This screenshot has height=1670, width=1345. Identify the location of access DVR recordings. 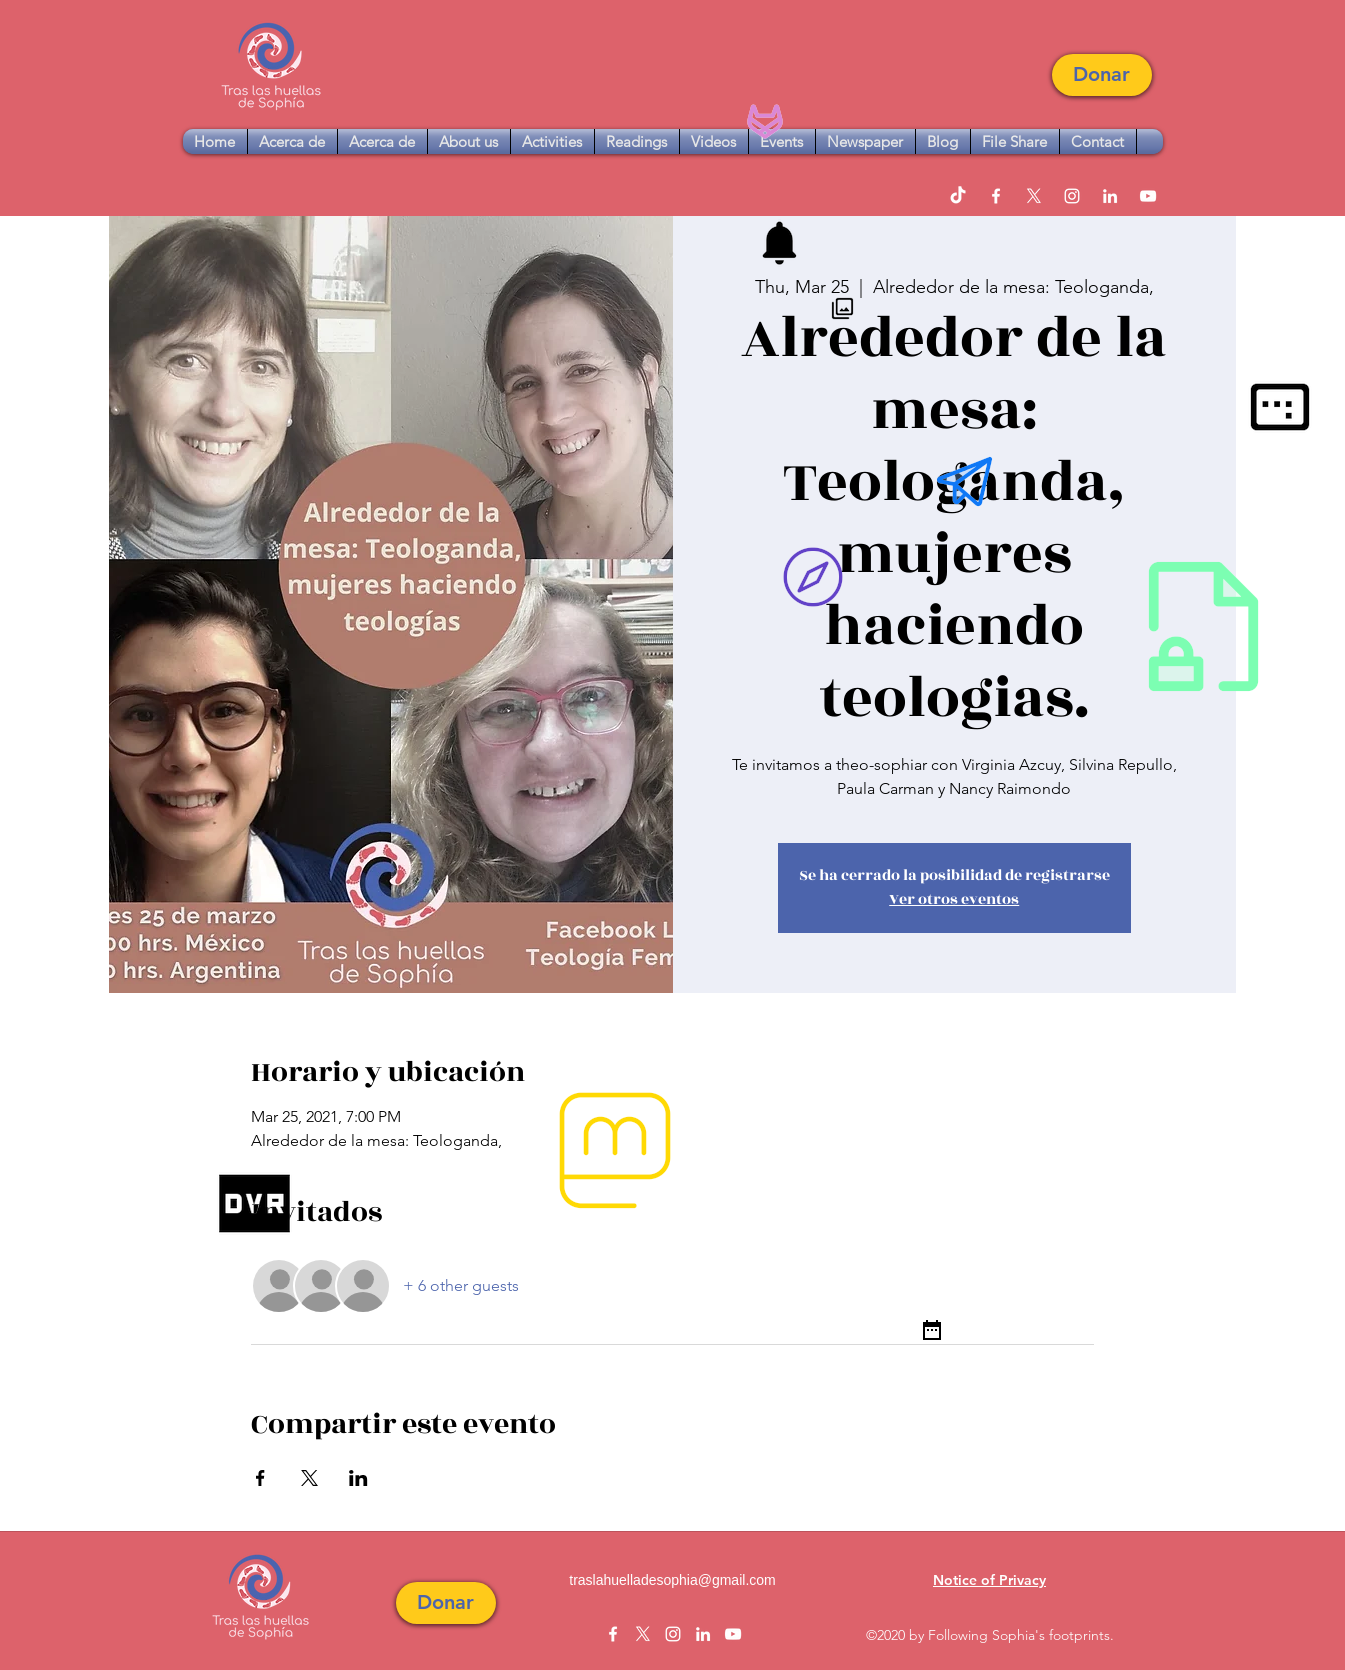
(254, 1203).